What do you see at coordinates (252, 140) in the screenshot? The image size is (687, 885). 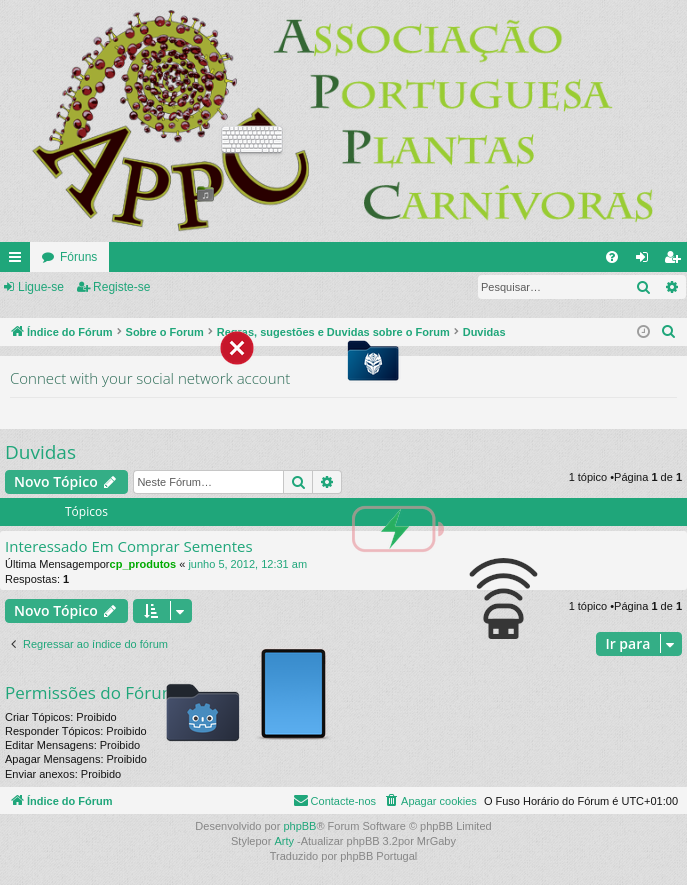 I see `indicates keyboard is connected` at bounding box center [252, 140].